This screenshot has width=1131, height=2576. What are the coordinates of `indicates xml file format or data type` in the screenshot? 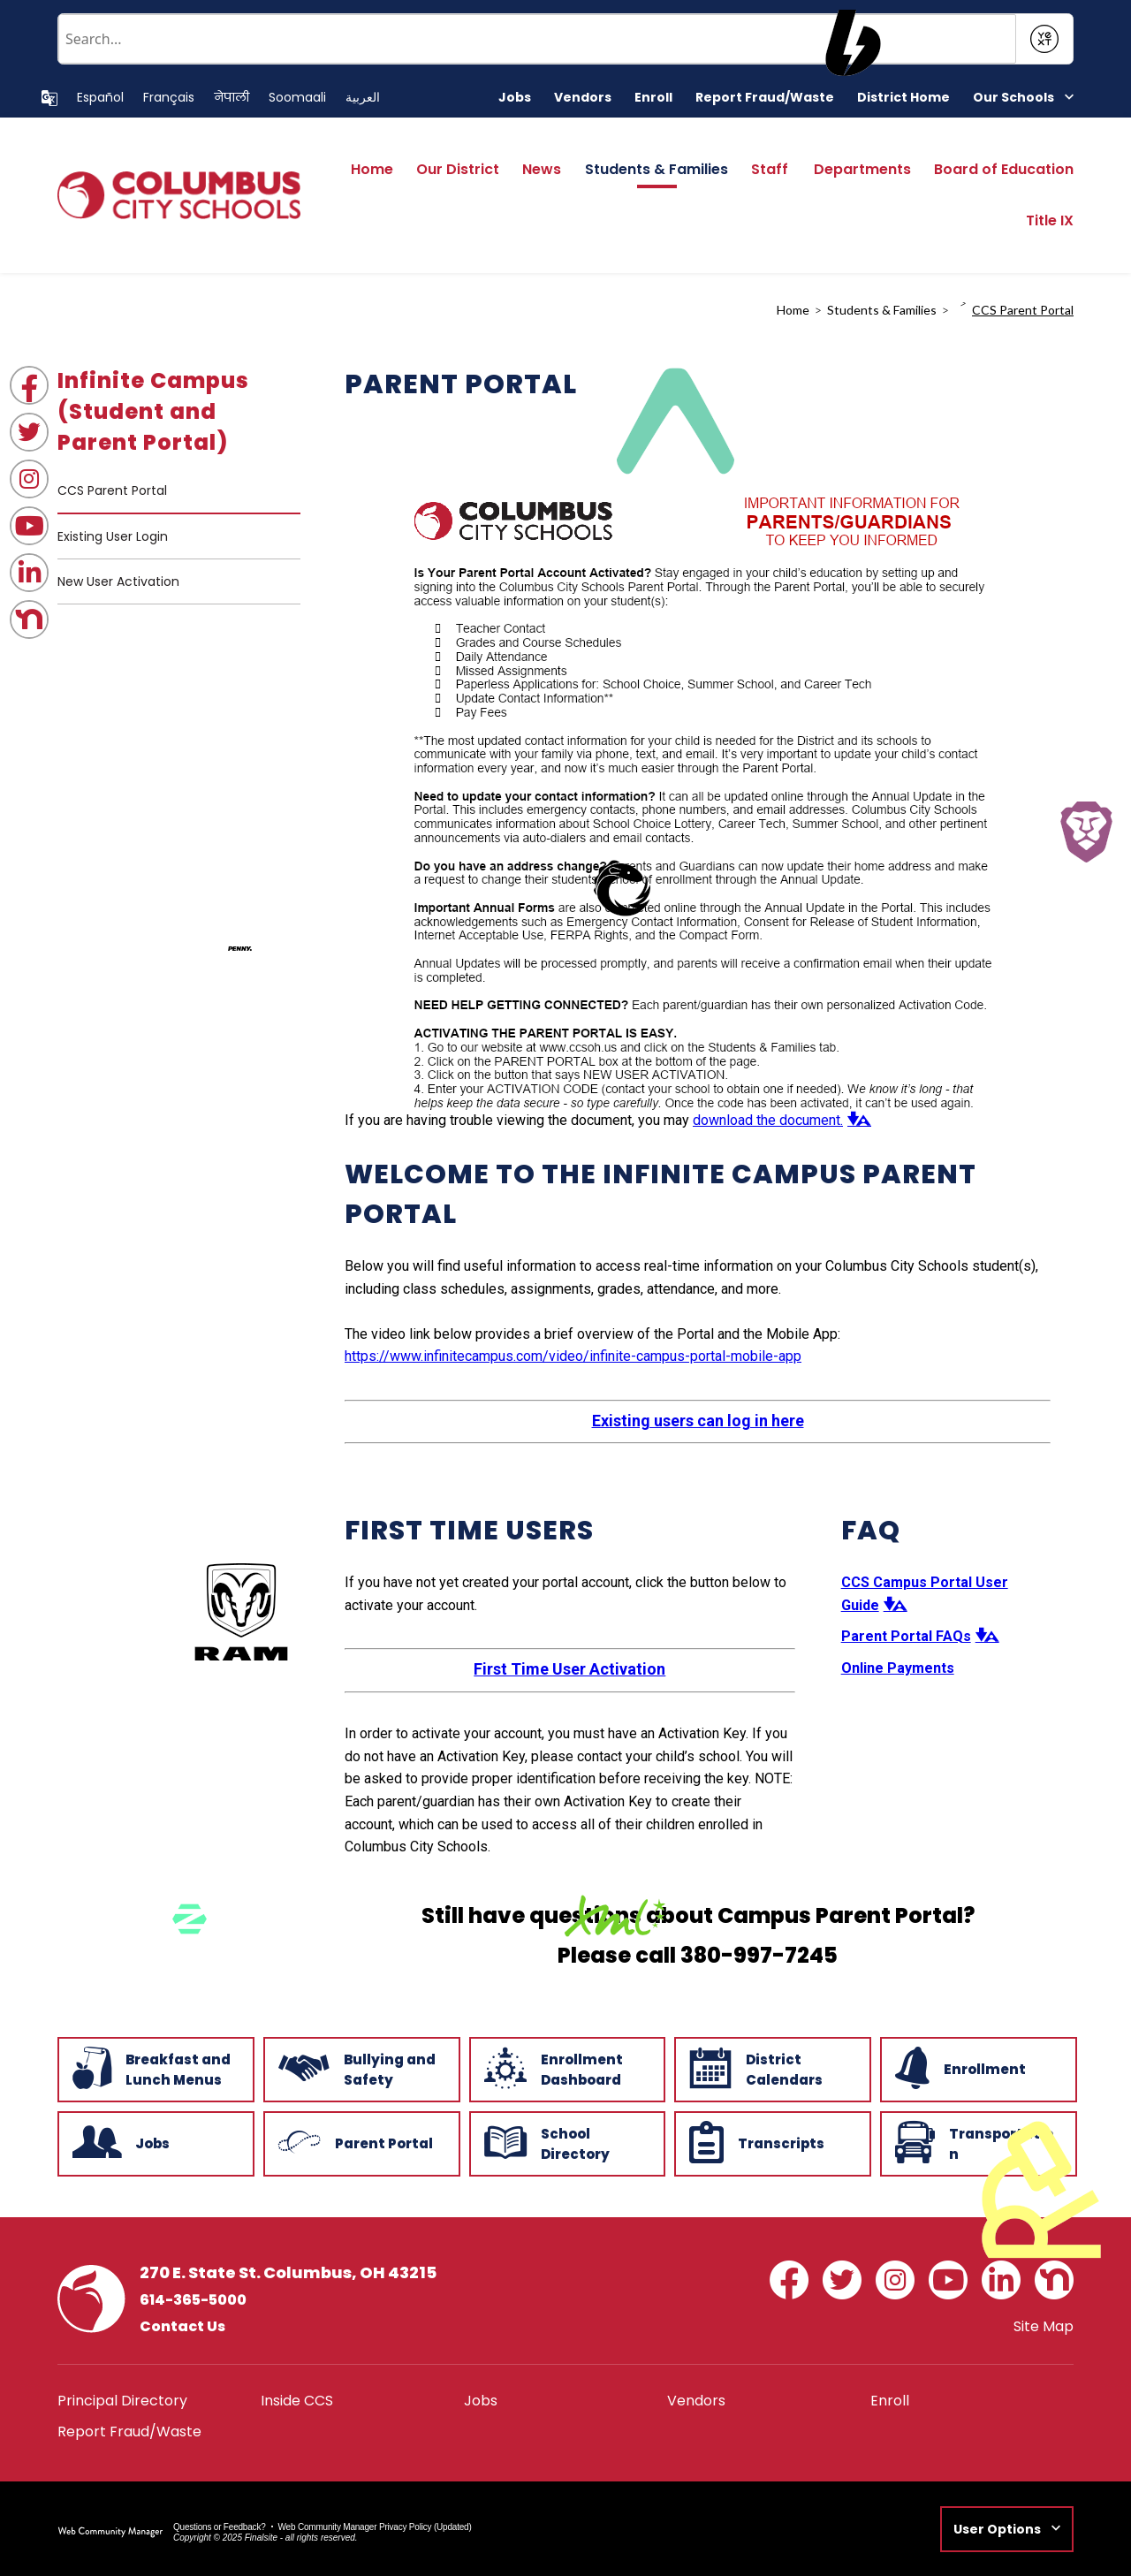 It's located at (615, 1916).